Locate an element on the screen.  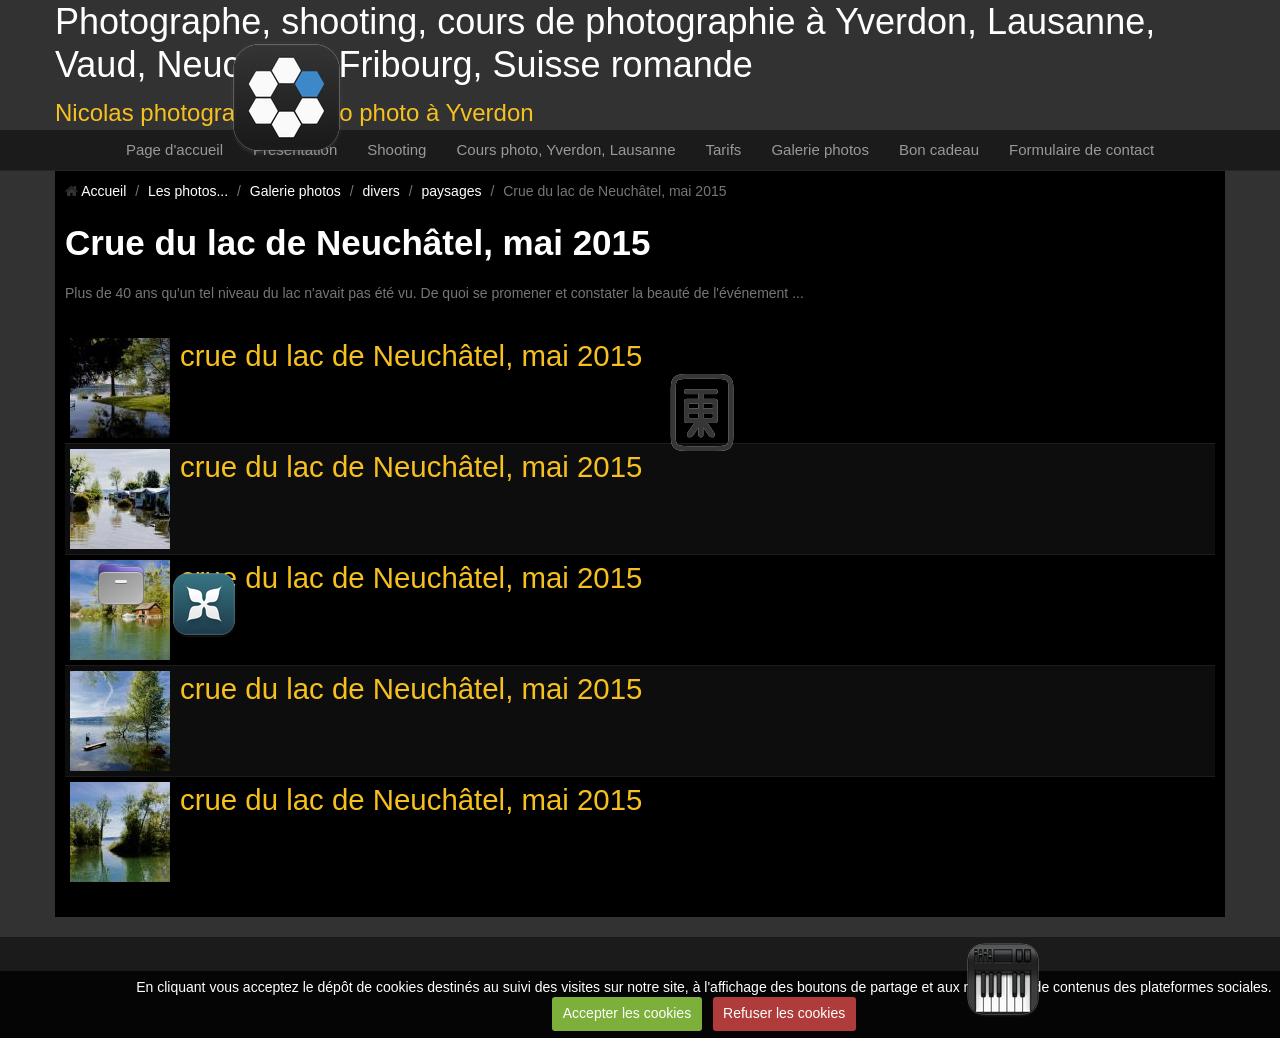
open the file manager is located at coordinates (121, 584).